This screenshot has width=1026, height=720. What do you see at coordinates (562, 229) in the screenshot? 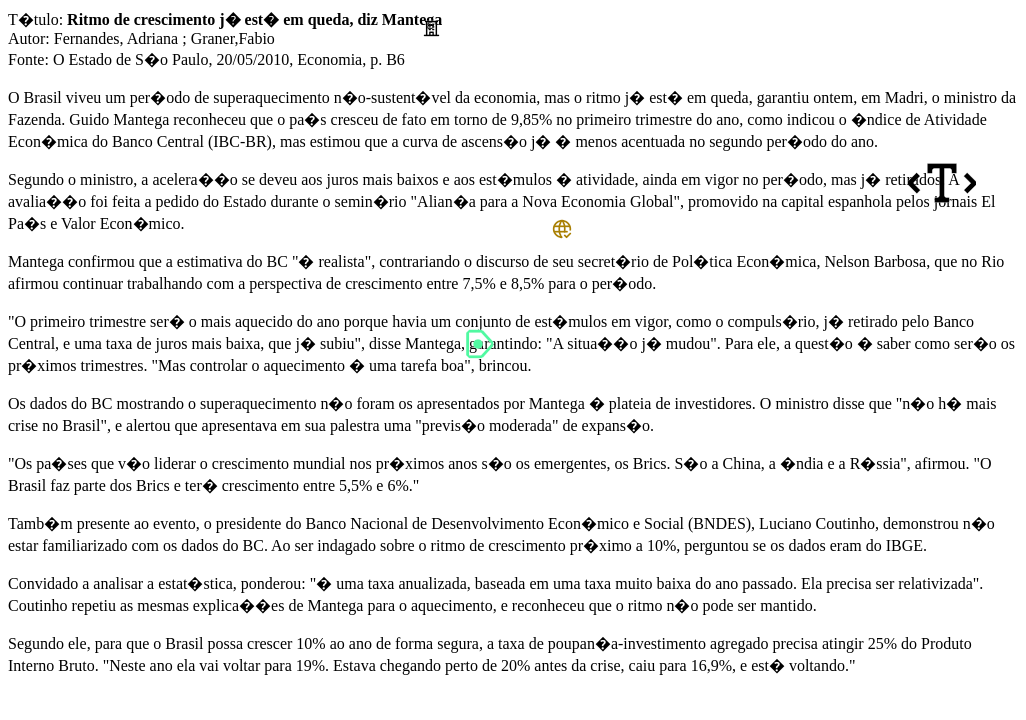
I see `website or domain verified` at bounding box center [562, 229].